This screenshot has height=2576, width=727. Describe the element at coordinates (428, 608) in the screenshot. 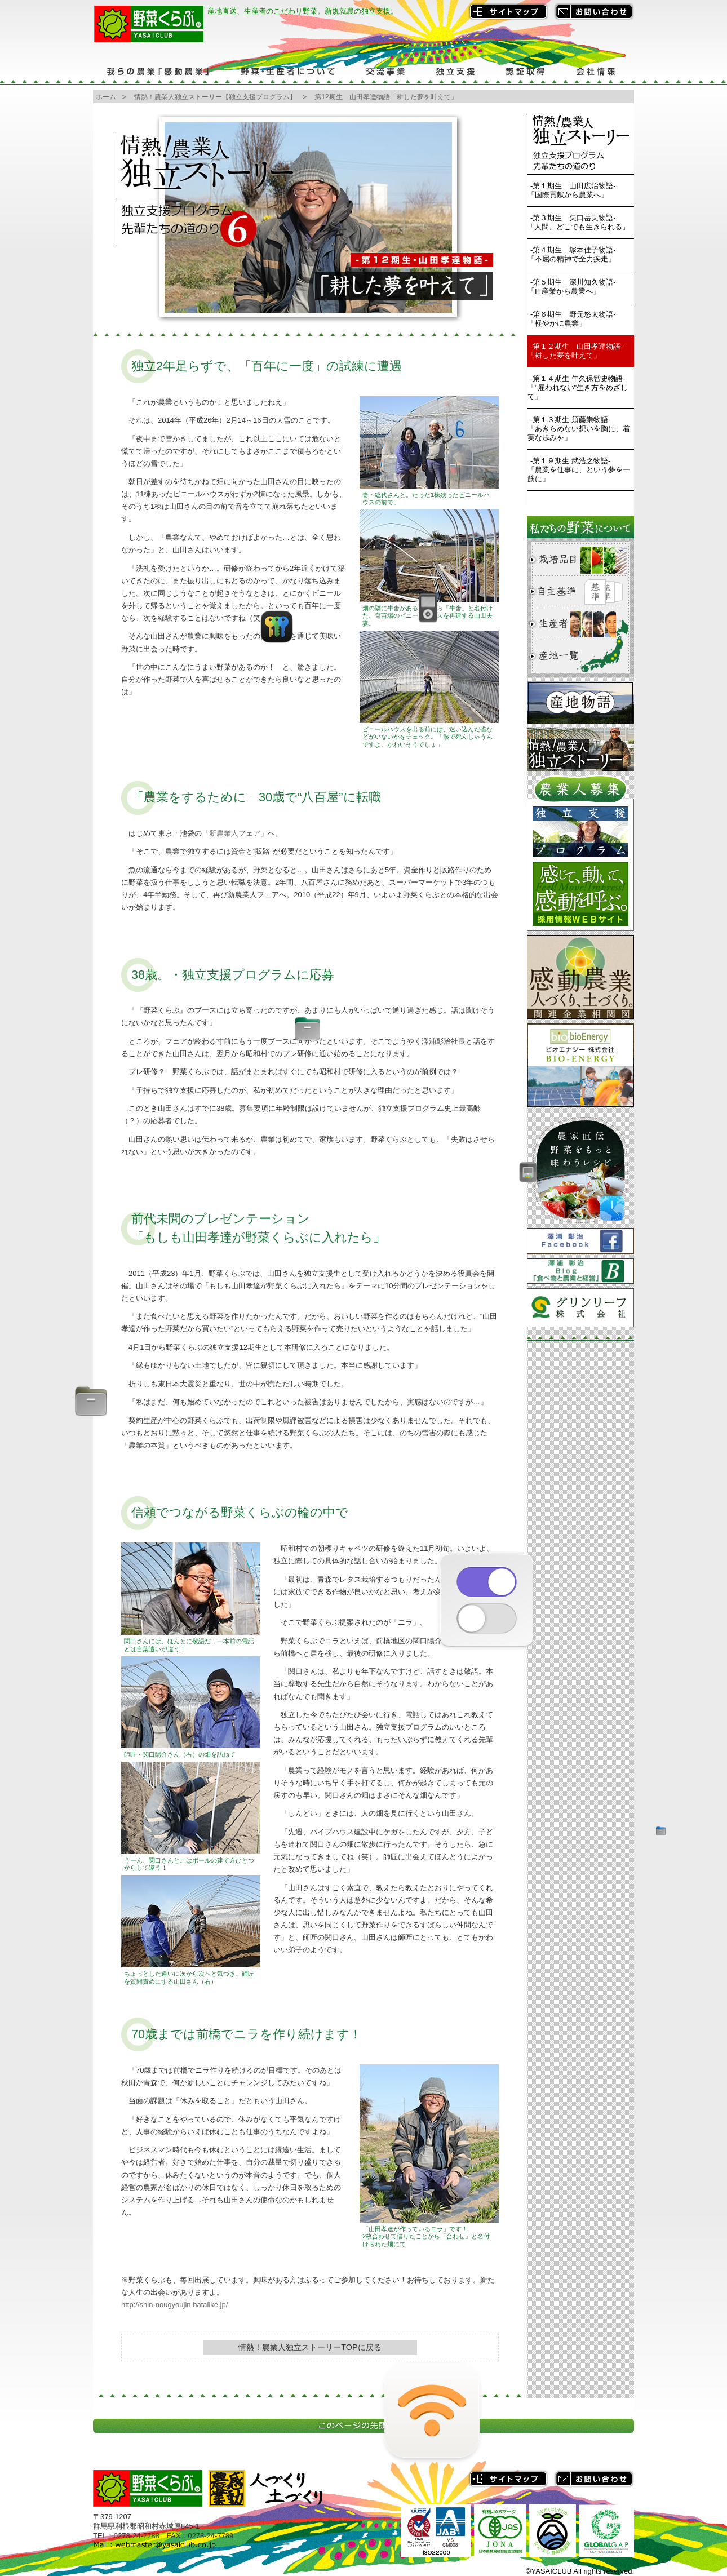

I see `multimedia player device` at that location.